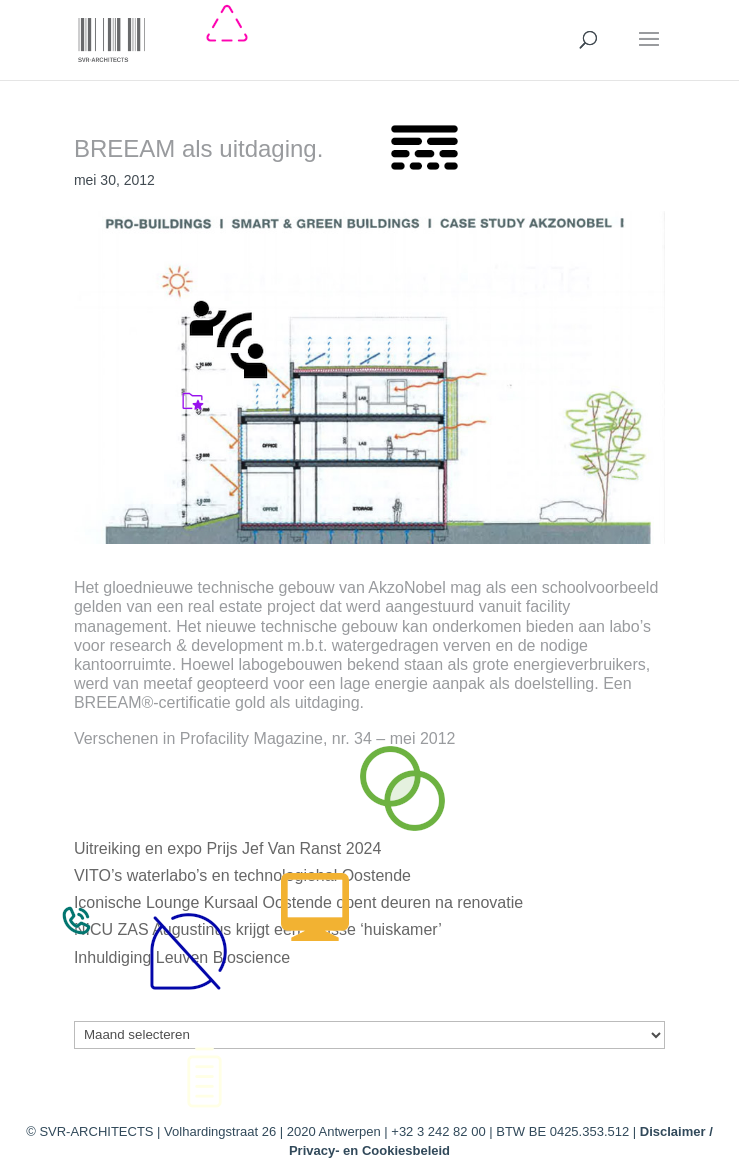  What do you see at coordinates (192, 400) in the screenshot?
I see `access your starred or favorite files` at bounding box center [192, 400].